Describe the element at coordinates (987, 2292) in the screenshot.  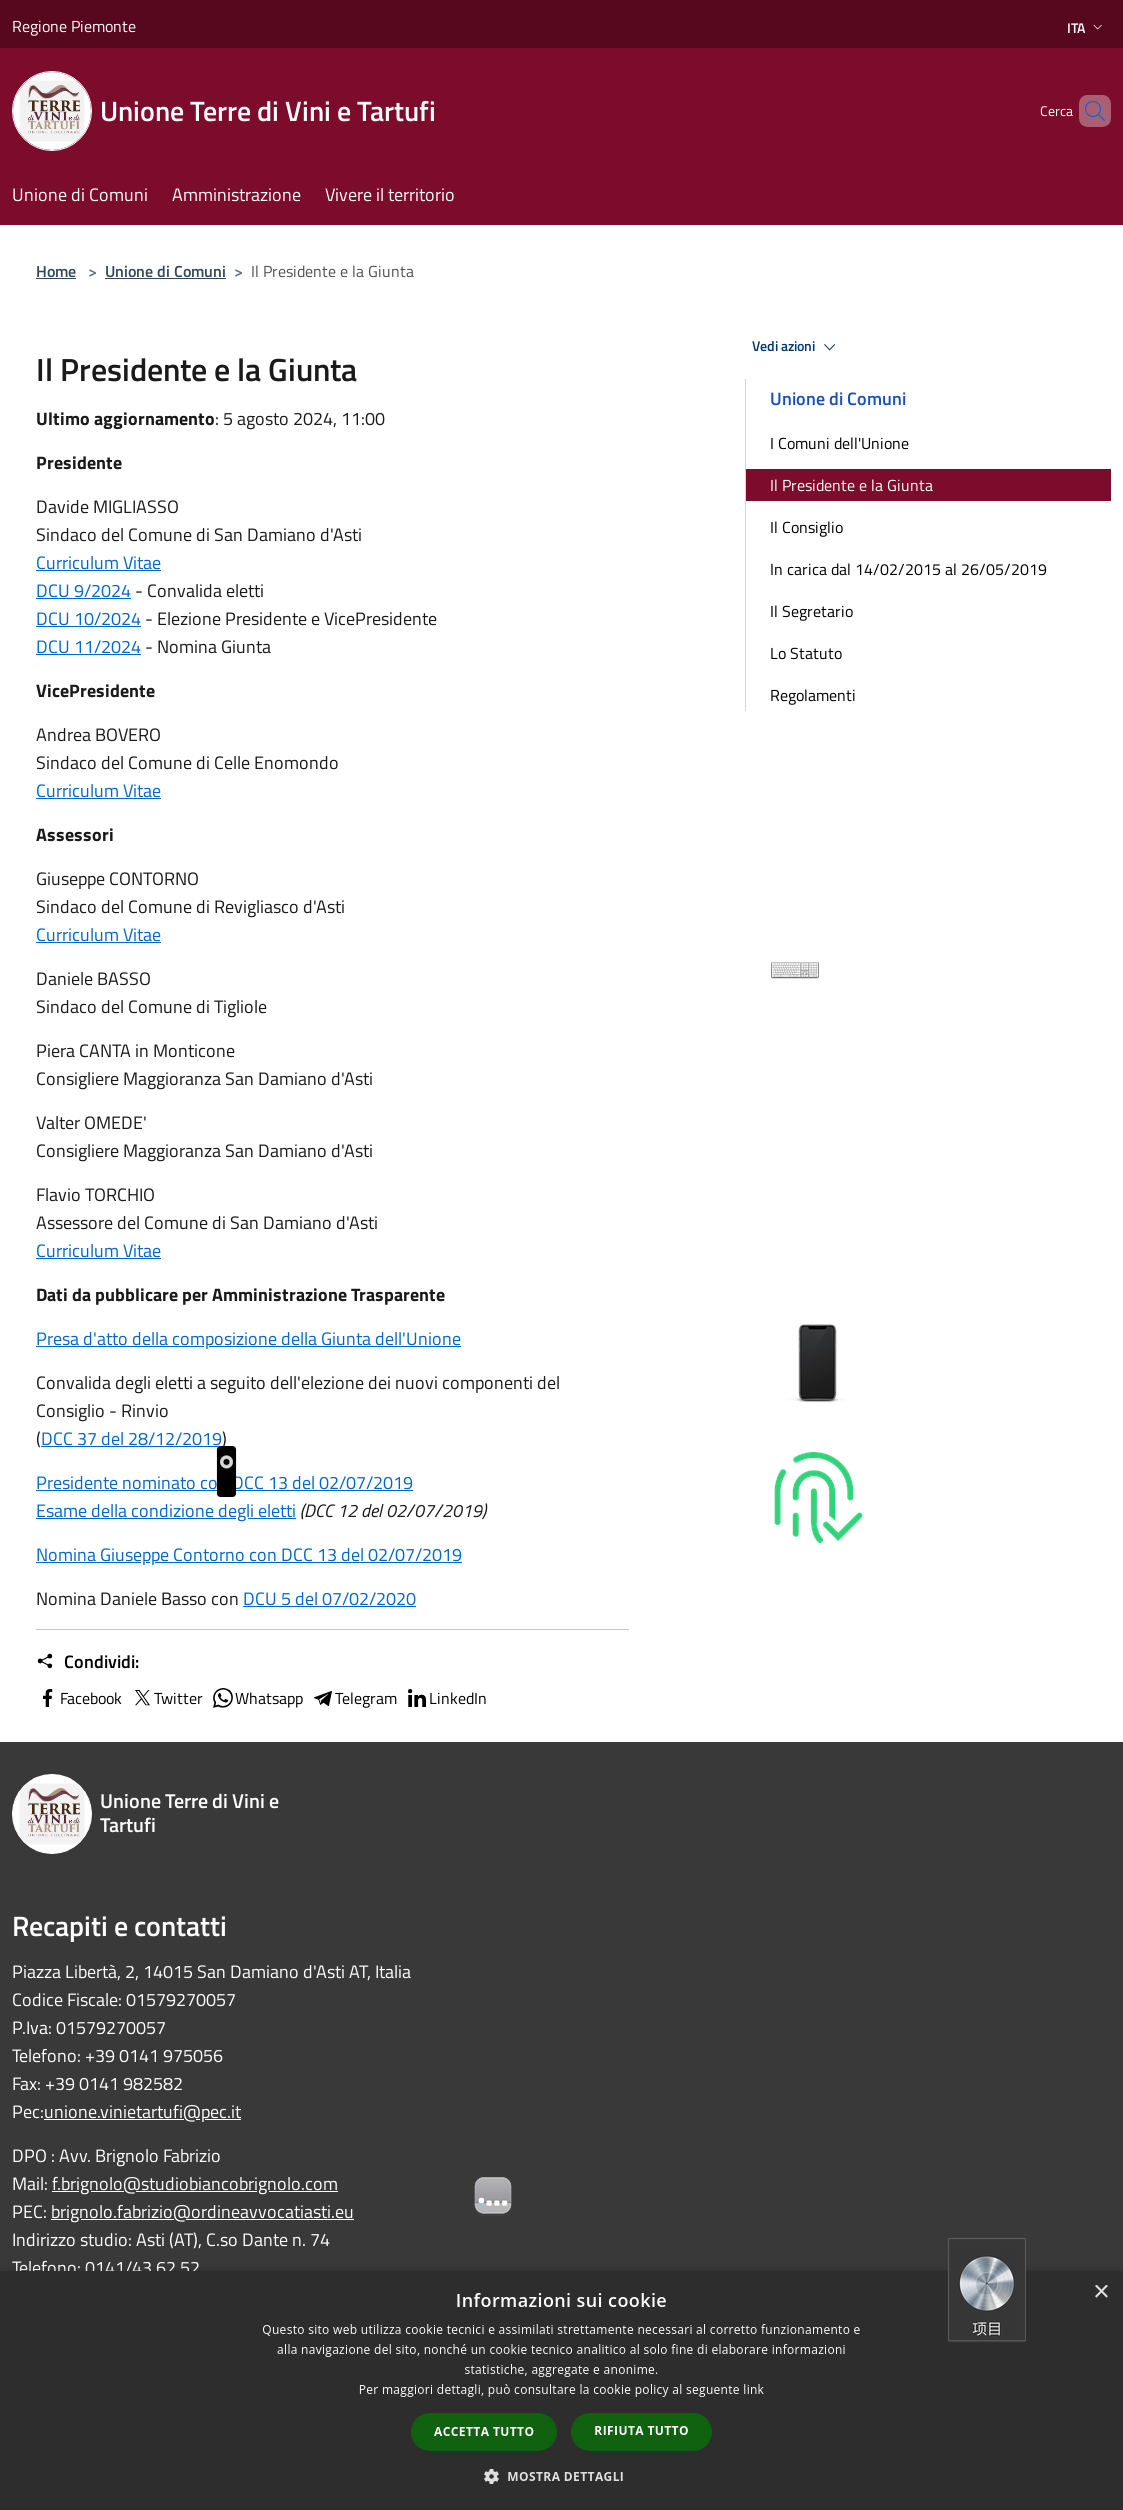
I see `open a Logic Pro project file` at that location.